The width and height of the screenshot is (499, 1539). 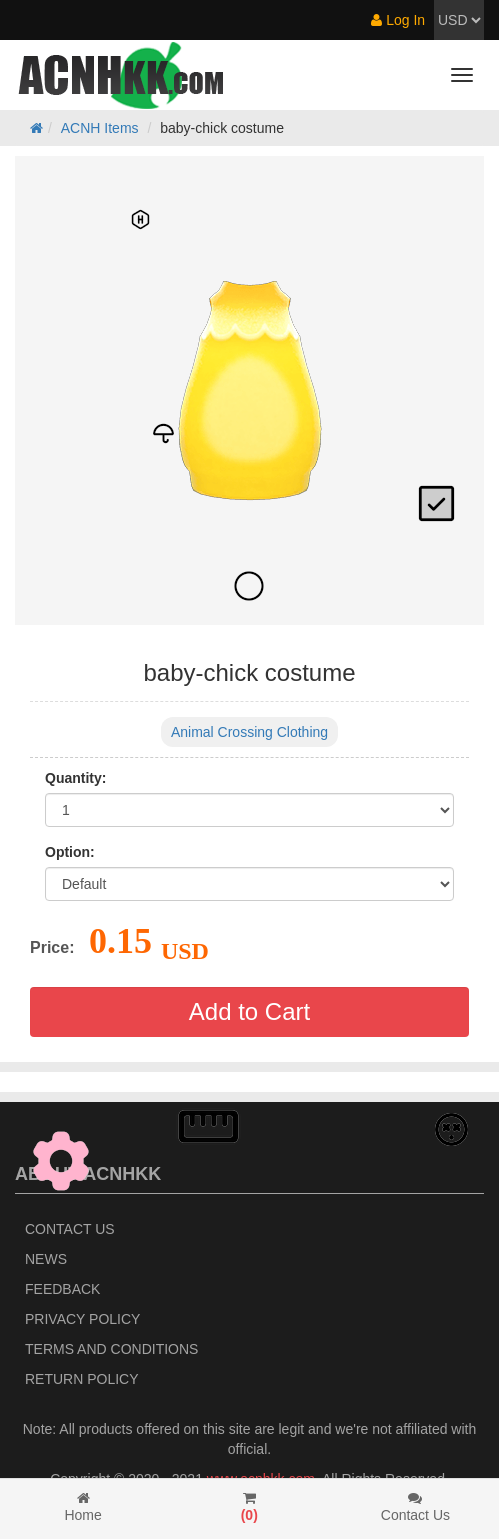 I want to click on indicates a hospital or medical facility, so click(x=140, y=219).